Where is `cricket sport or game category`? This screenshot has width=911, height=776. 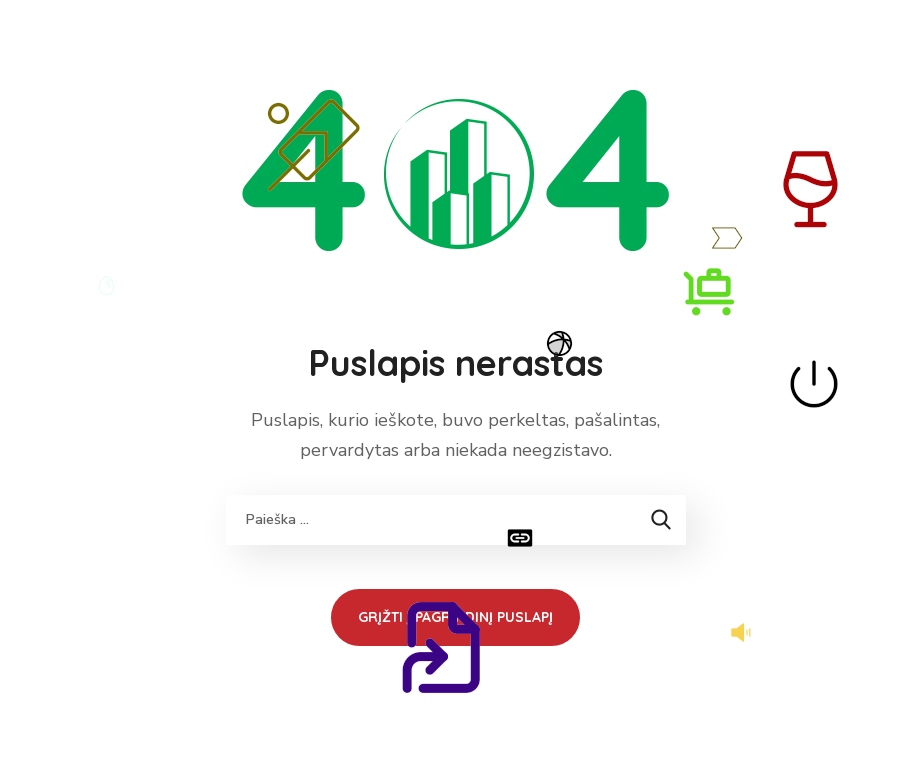
cricket sport or game category is located at coordinates (308, 143).